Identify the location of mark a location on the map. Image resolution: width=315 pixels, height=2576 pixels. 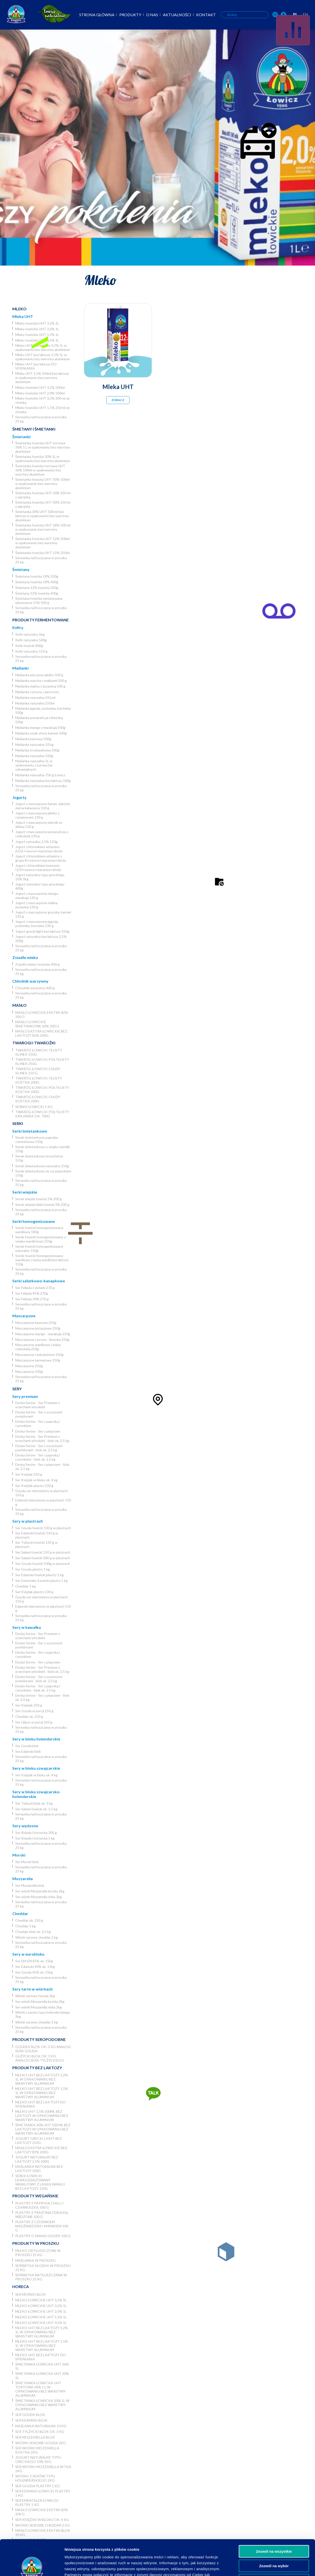
(158, 1399).